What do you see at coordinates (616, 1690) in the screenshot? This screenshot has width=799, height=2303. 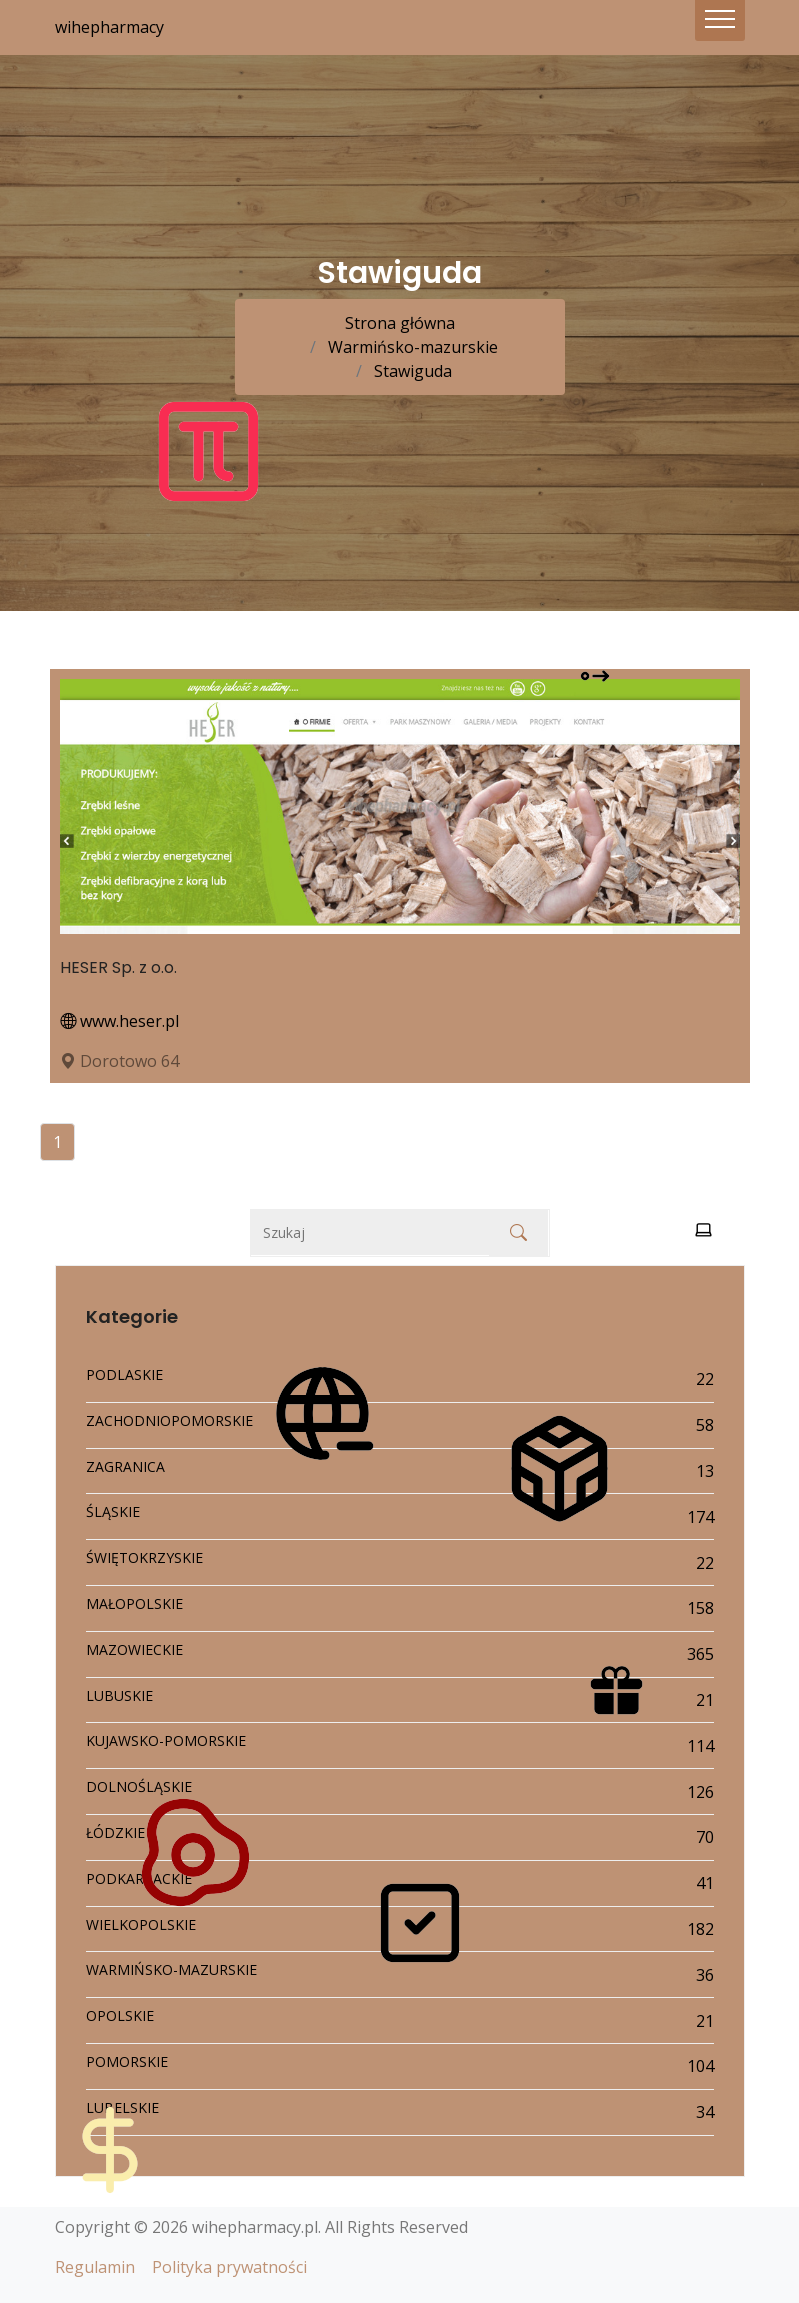 I see `access gifts or rewards` at bounding box center [616, 1690].